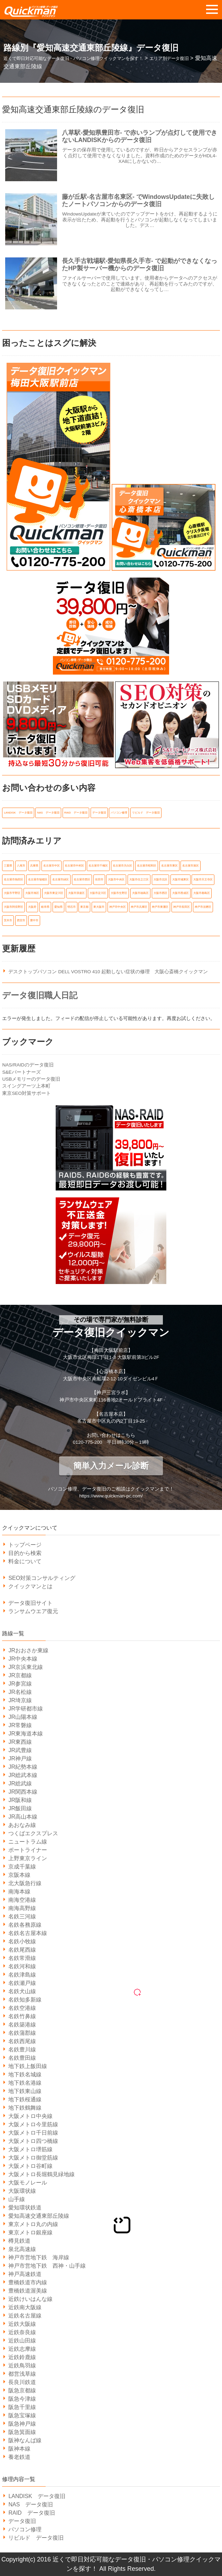 The image size is (222, 2576). Describe the element at coordinates (122, 2225) in the screenshot. I see `view source code` at that location.